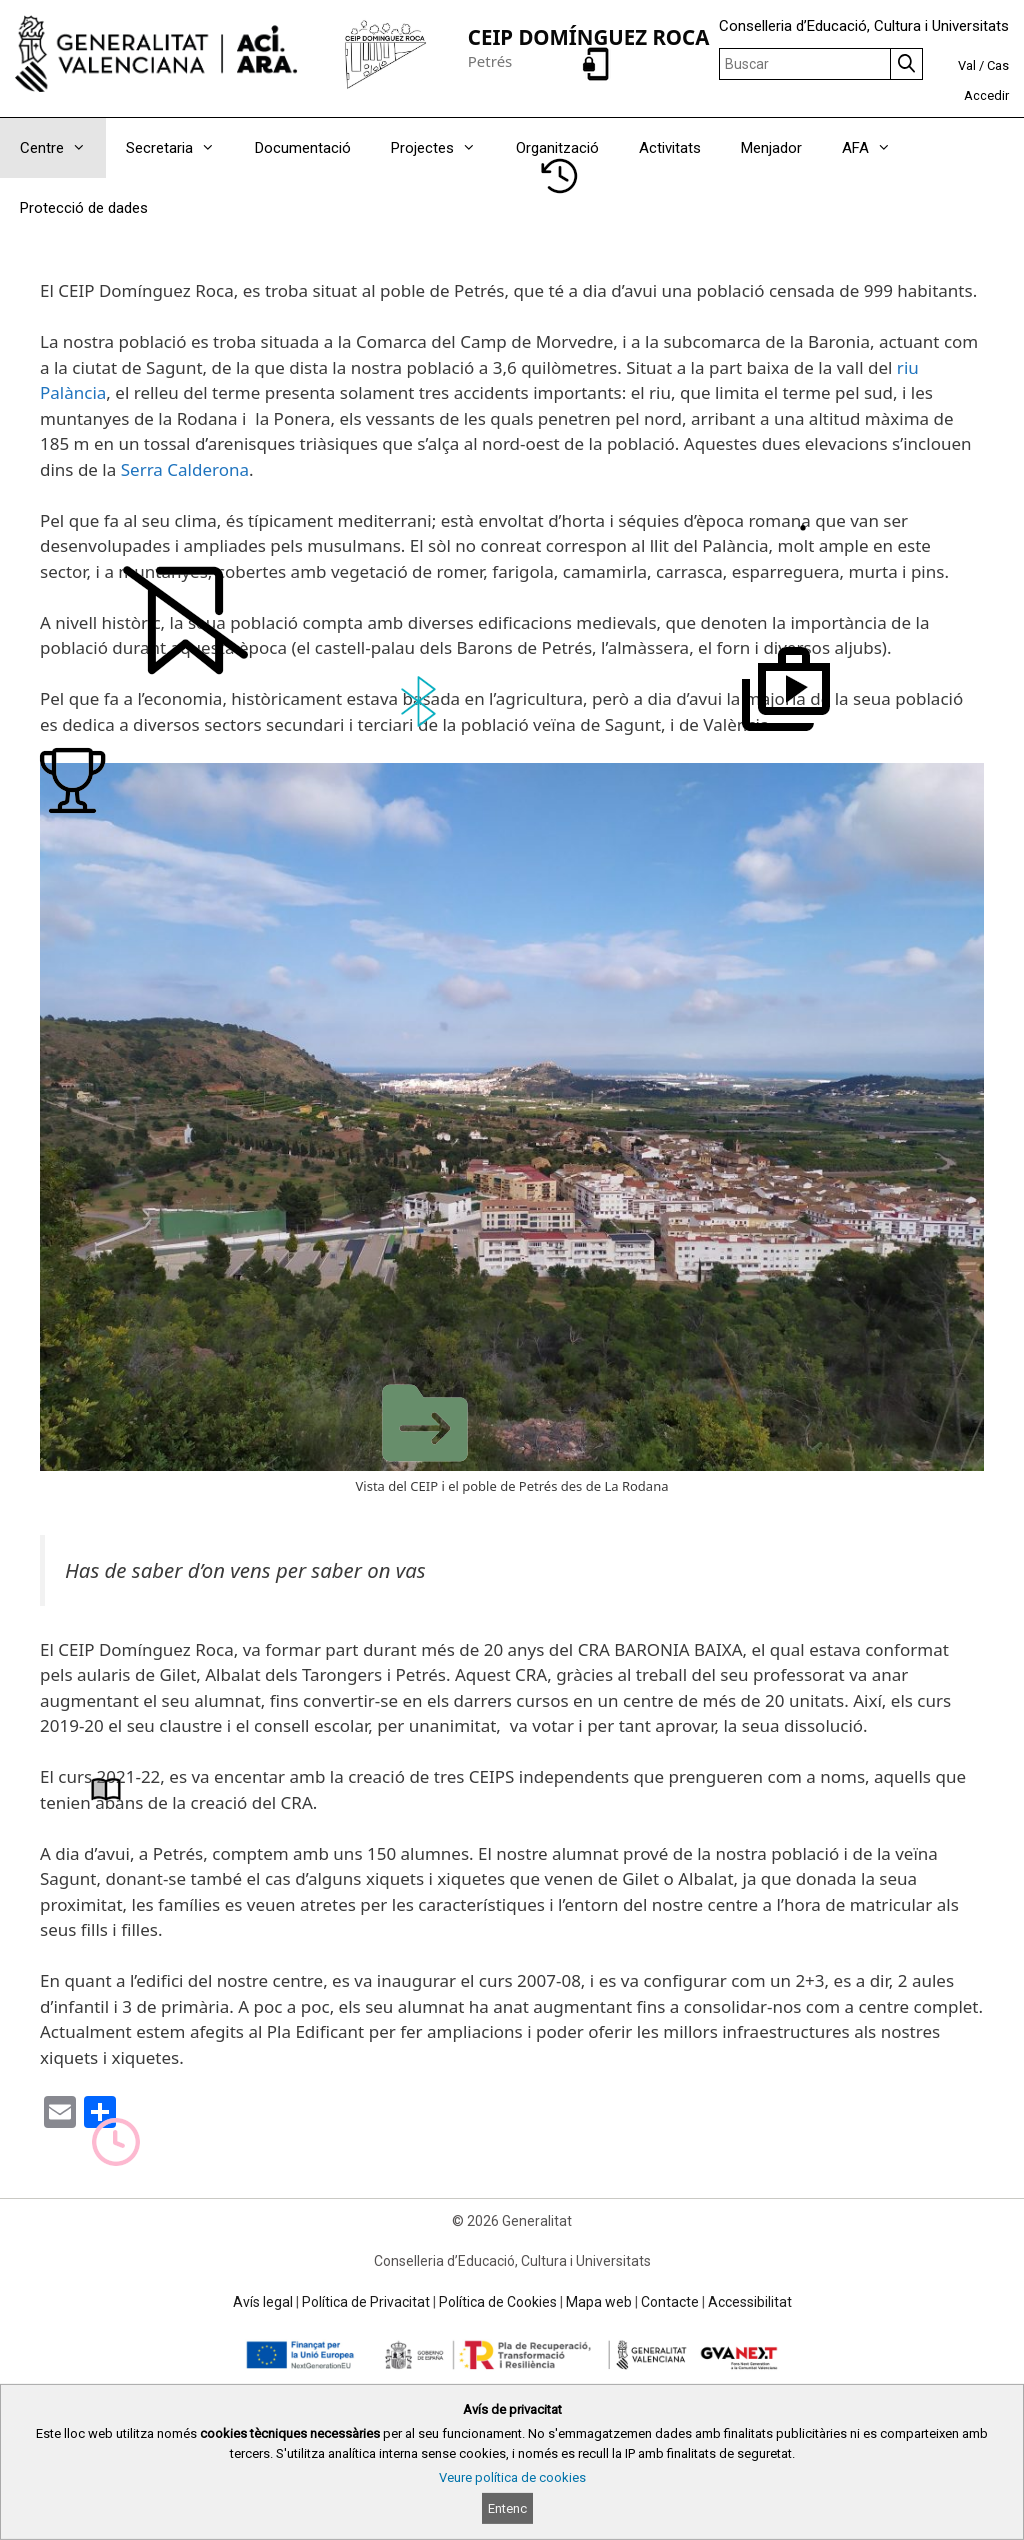 The image size is (1024, 2540). What do you see at coordinates (560, 176) in the screenshot?
I see `view history or recent activity` at bounding box center [560, 176].